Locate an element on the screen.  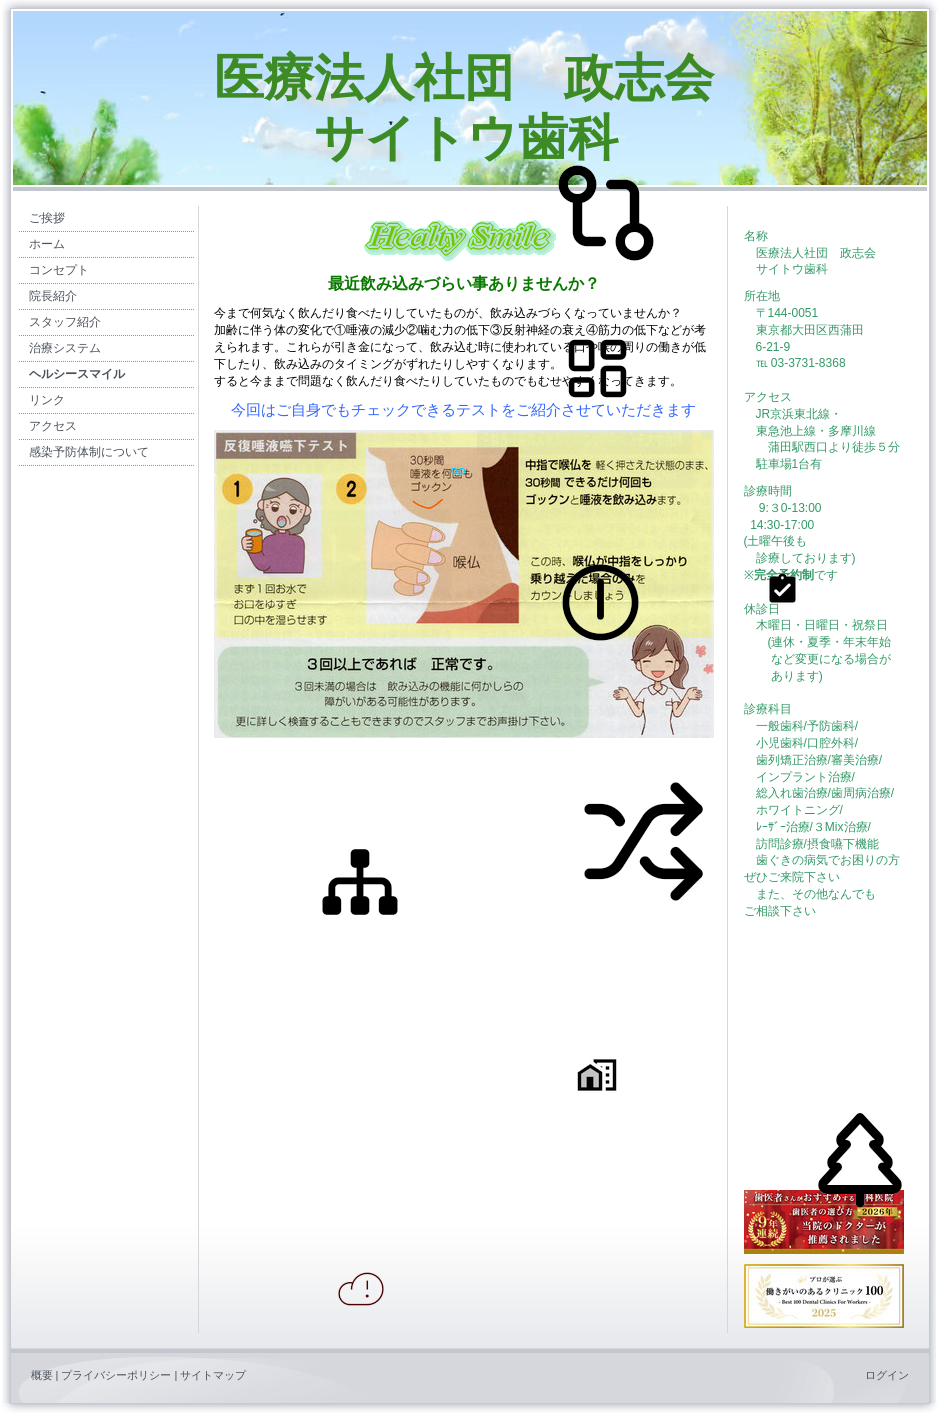
view completed tasks or assignments is located at coordinates (782, 589).